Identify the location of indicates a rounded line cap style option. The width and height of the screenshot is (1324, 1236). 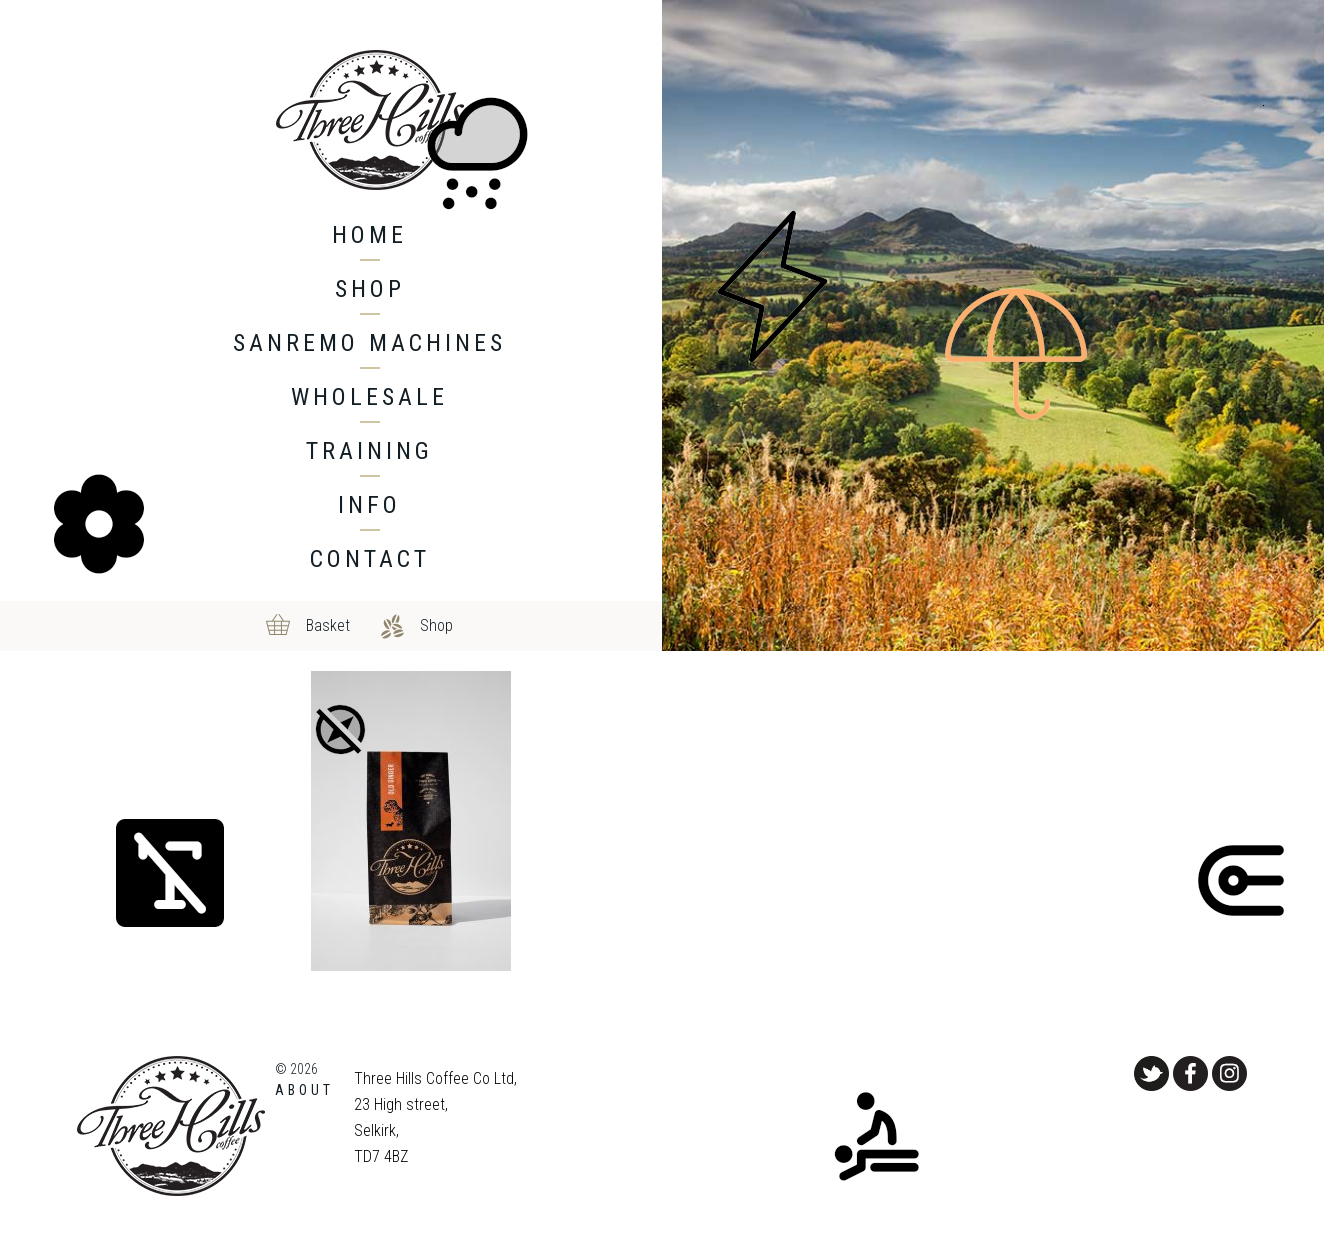
(1238, 880).